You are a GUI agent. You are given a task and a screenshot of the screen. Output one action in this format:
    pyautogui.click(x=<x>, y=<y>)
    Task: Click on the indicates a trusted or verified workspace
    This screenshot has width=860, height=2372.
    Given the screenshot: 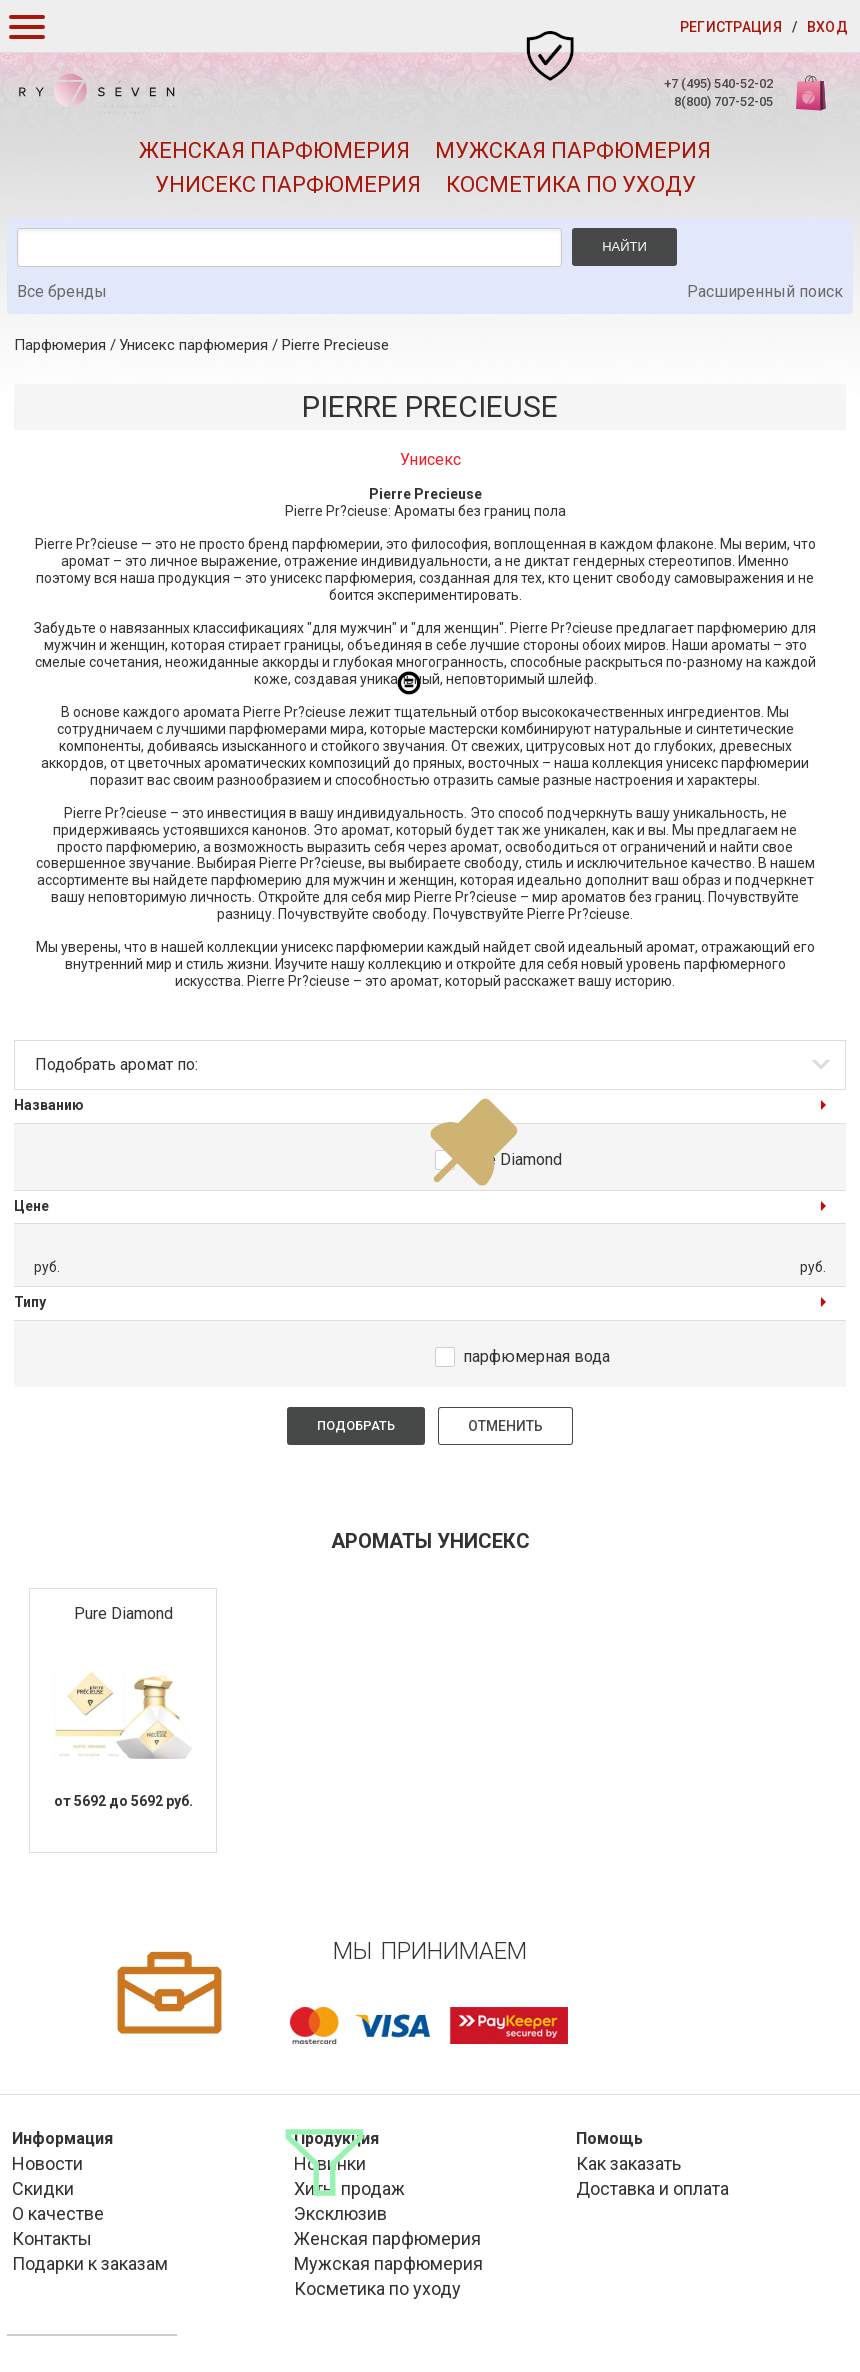 What is the action you would take?
    pyautogui.click(x=550, y=56)
    